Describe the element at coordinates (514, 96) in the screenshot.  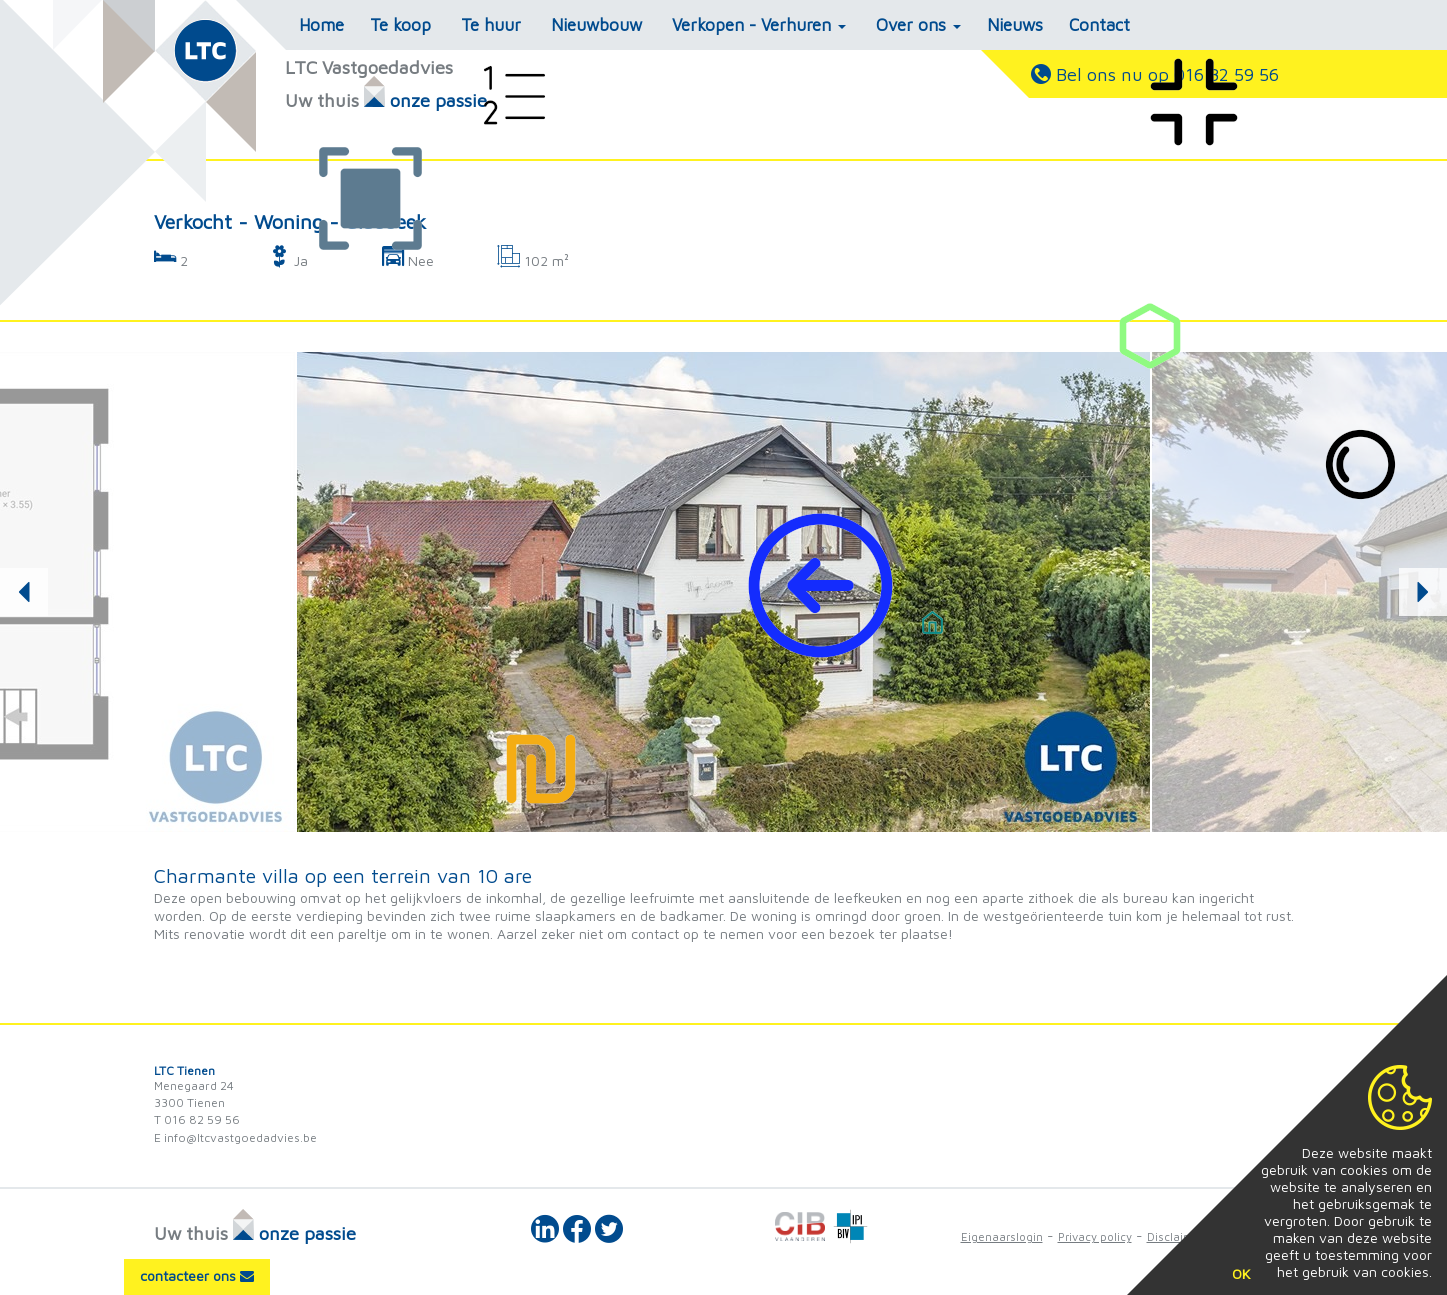
I see `create a numbered list` at that location.